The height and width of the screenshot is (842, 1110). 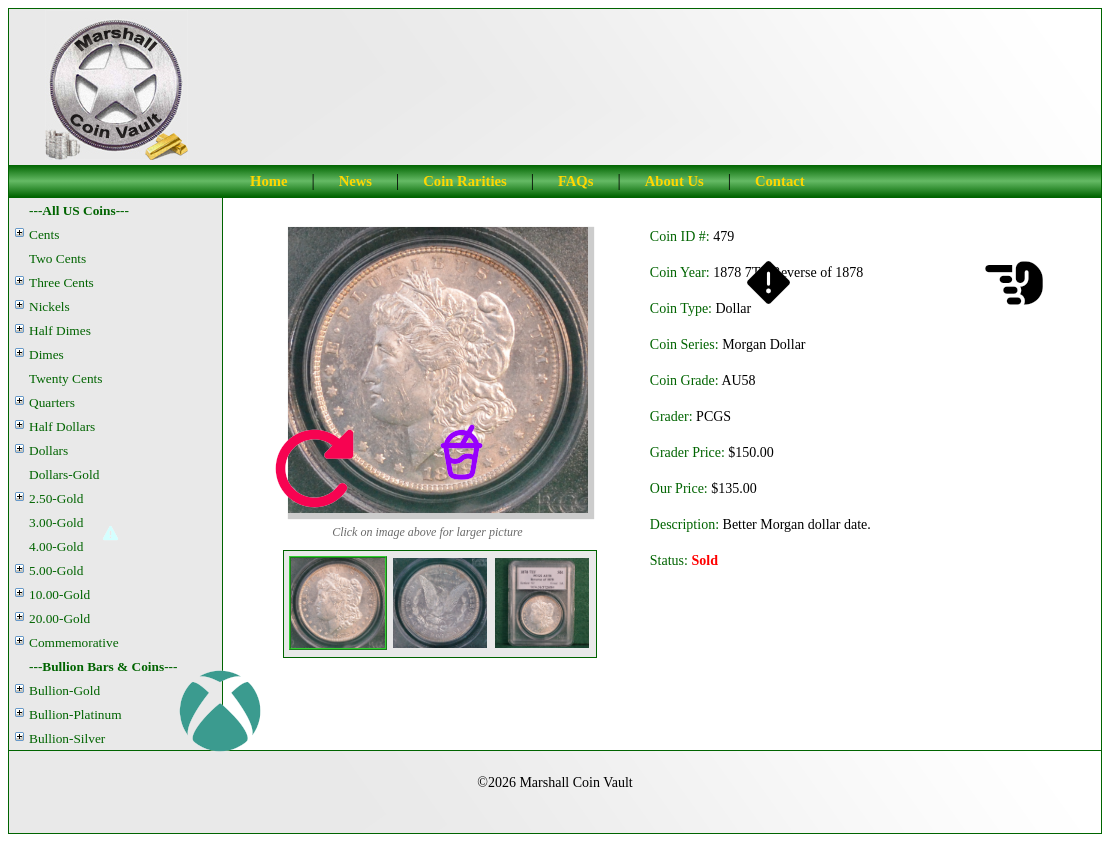 I want to click on order bubble tea or drinks, so click(x=461, y=453).